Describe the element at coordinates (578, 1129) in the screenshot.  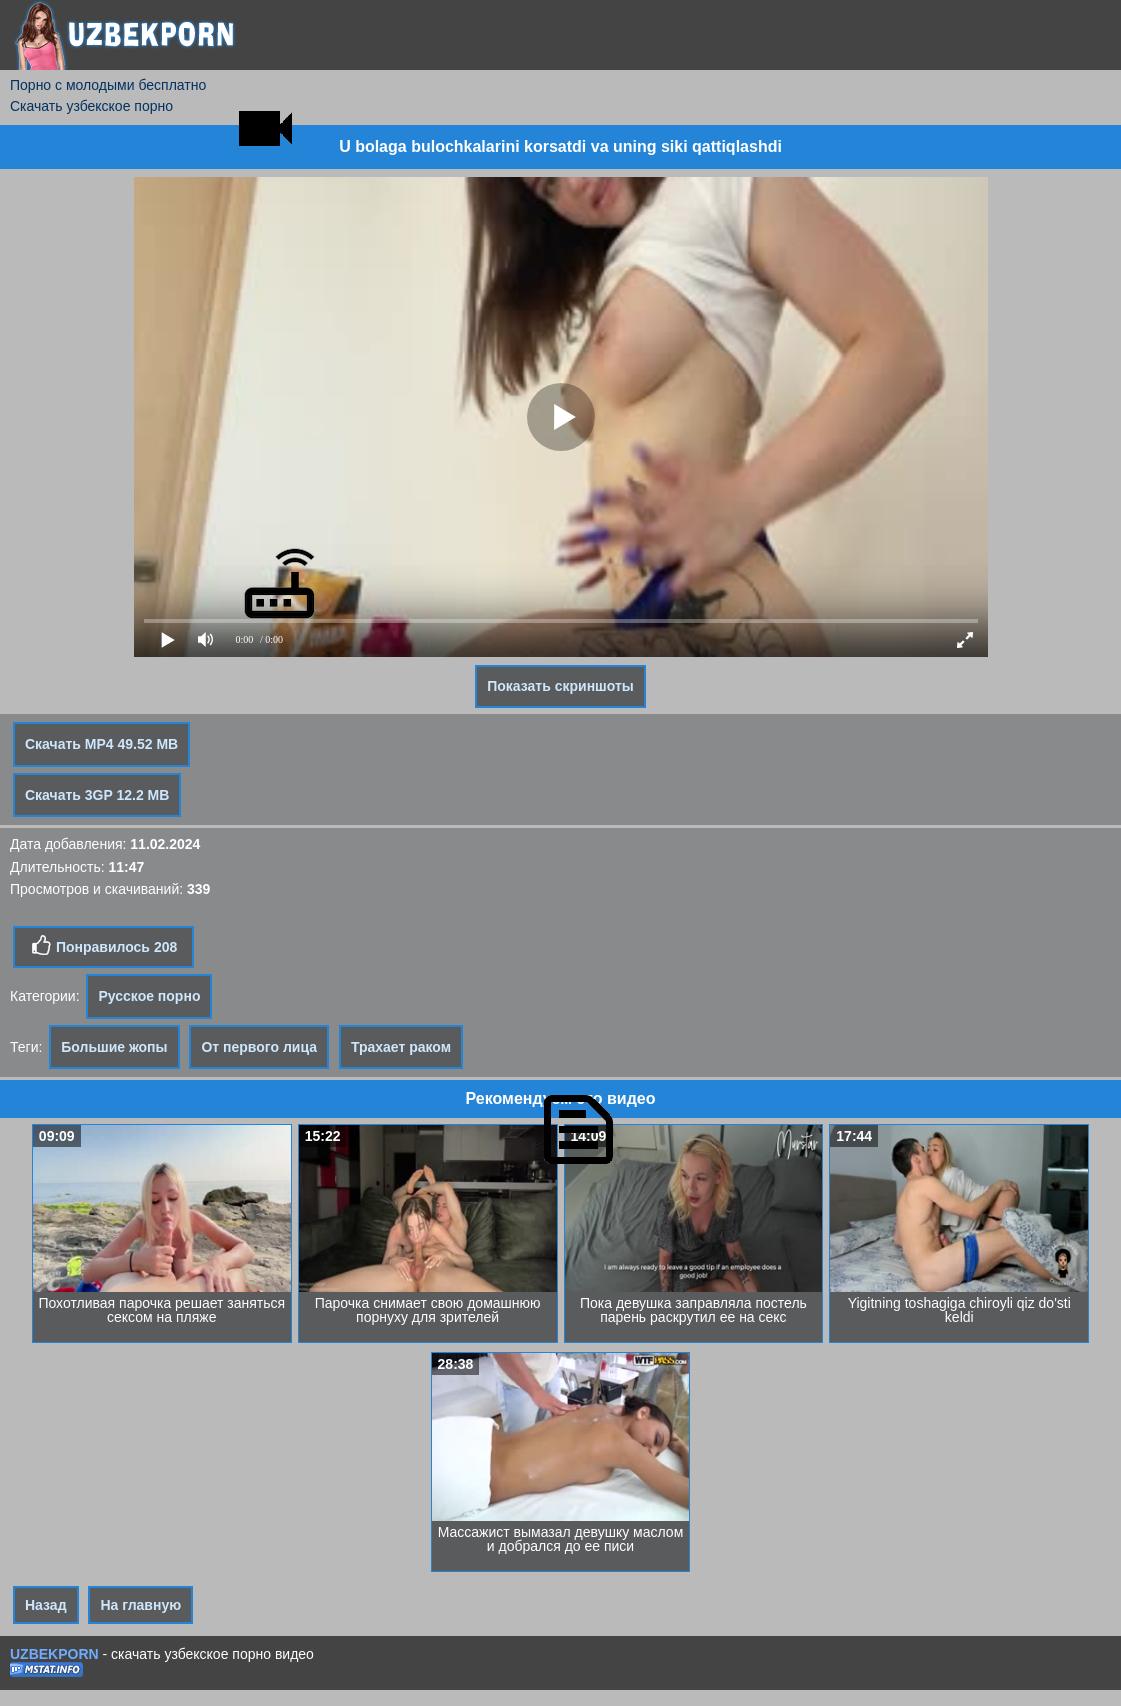
I see `view text document or note` at that location.